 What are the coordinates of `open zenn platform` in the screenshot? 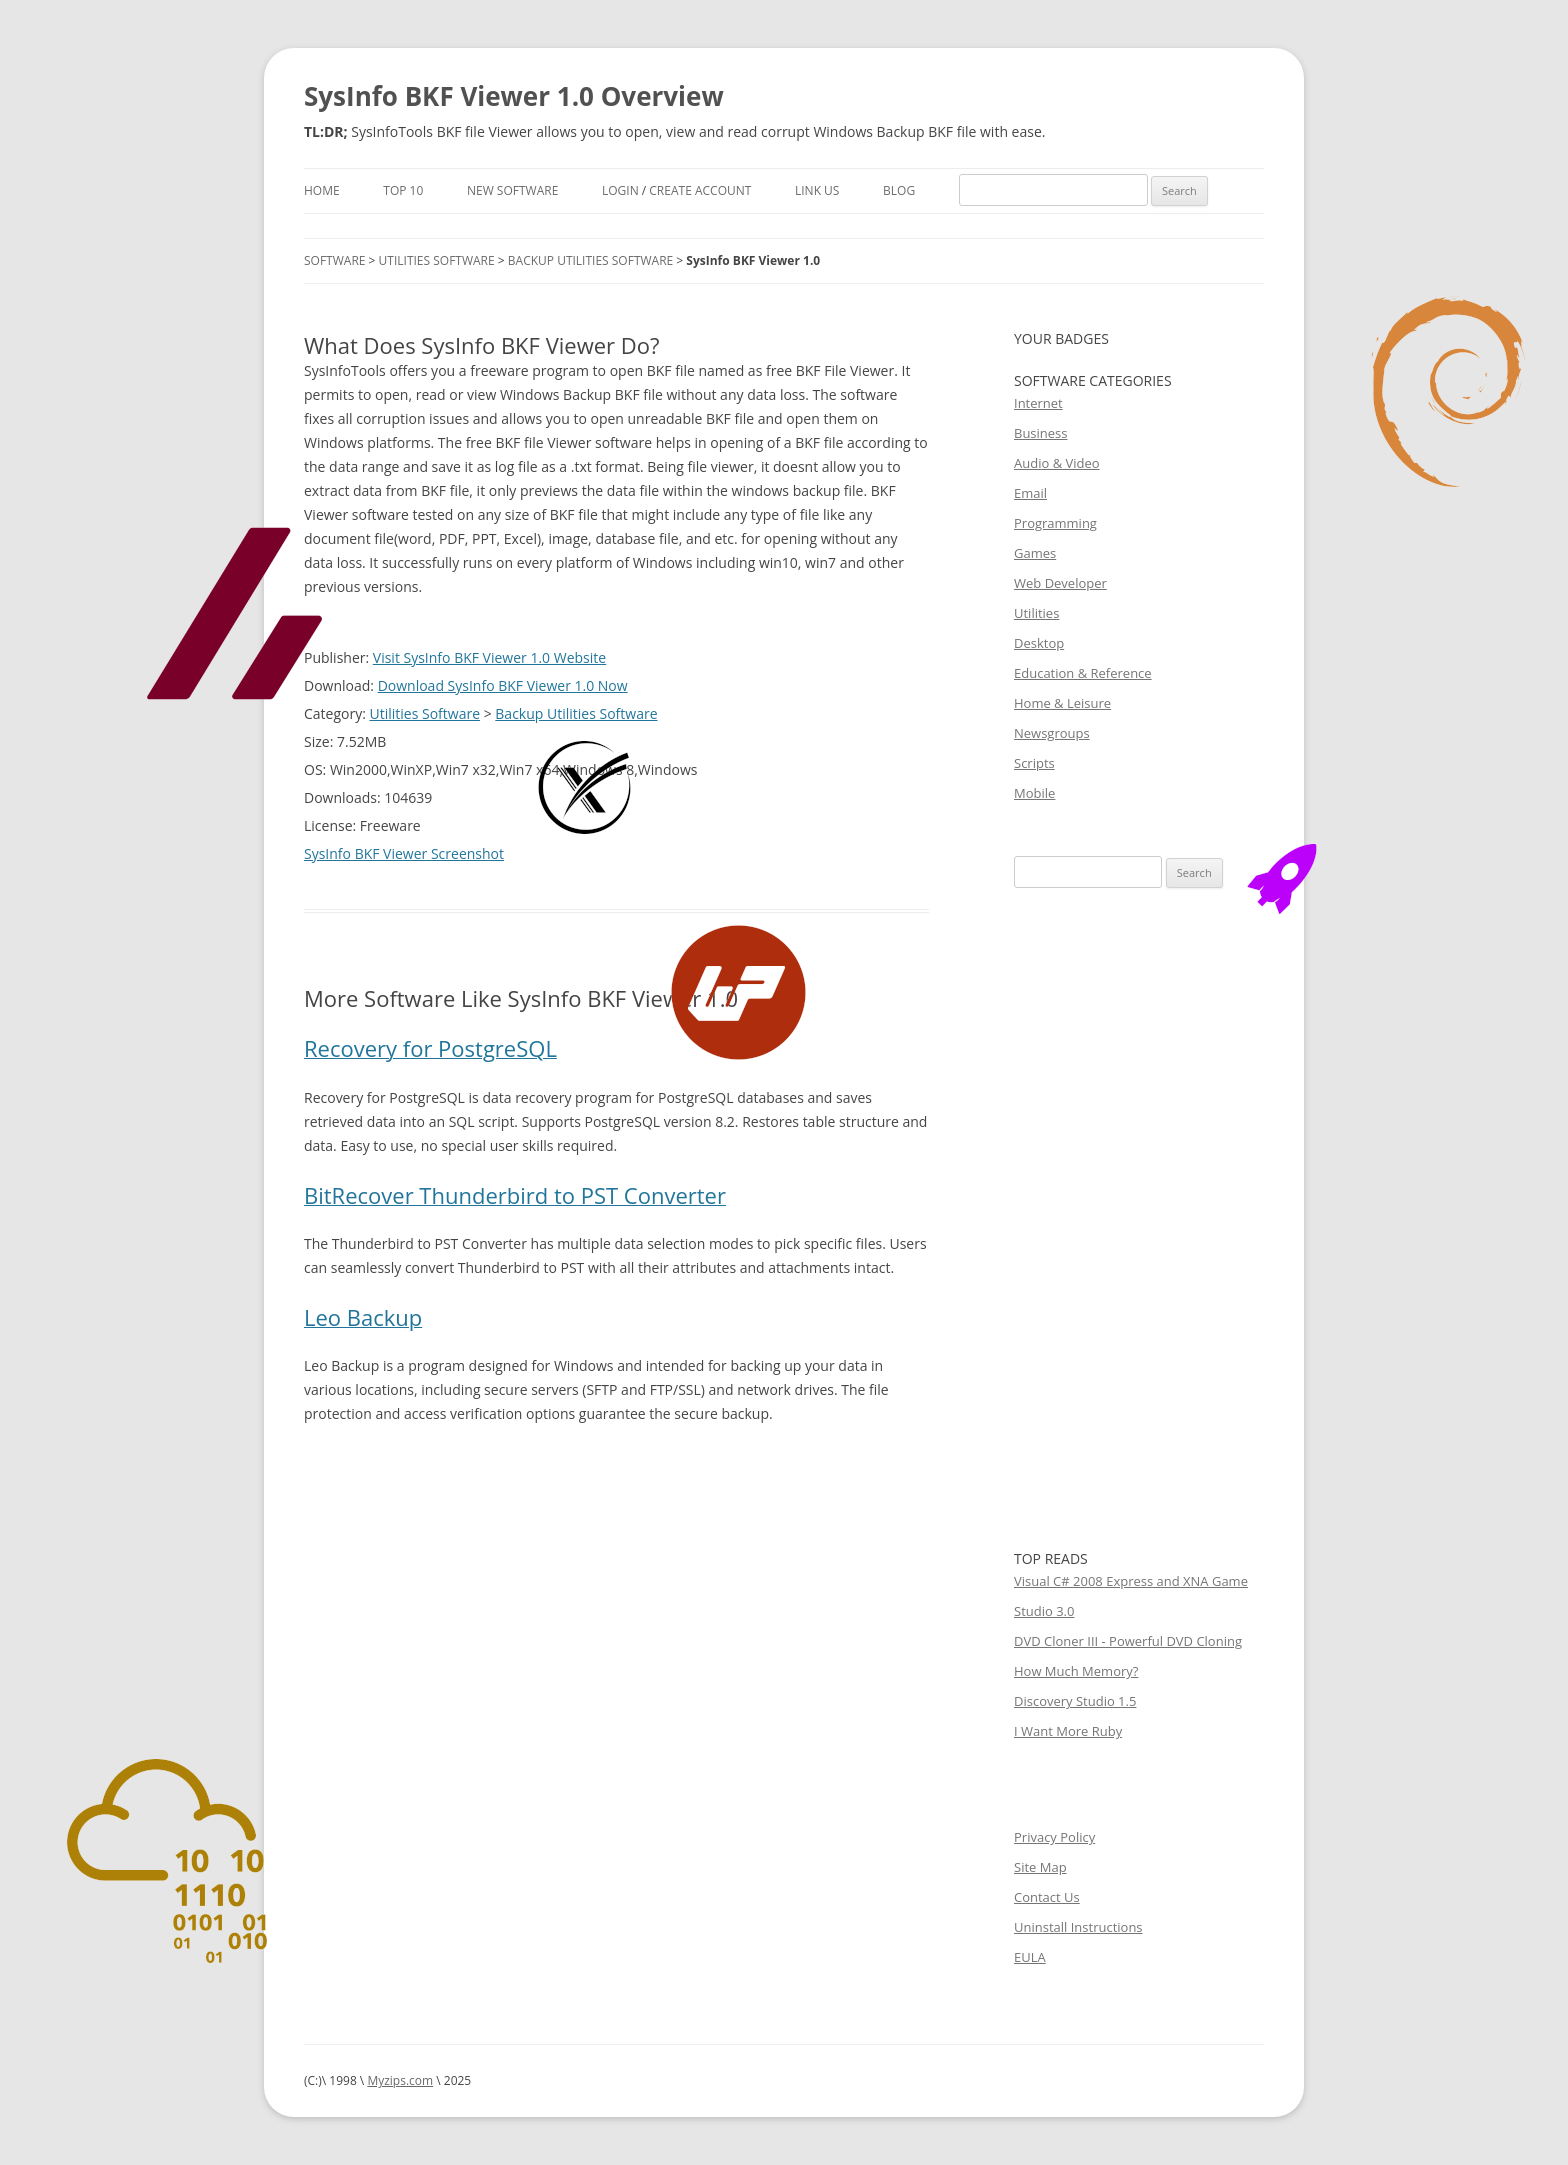 It's located at (234, 613).